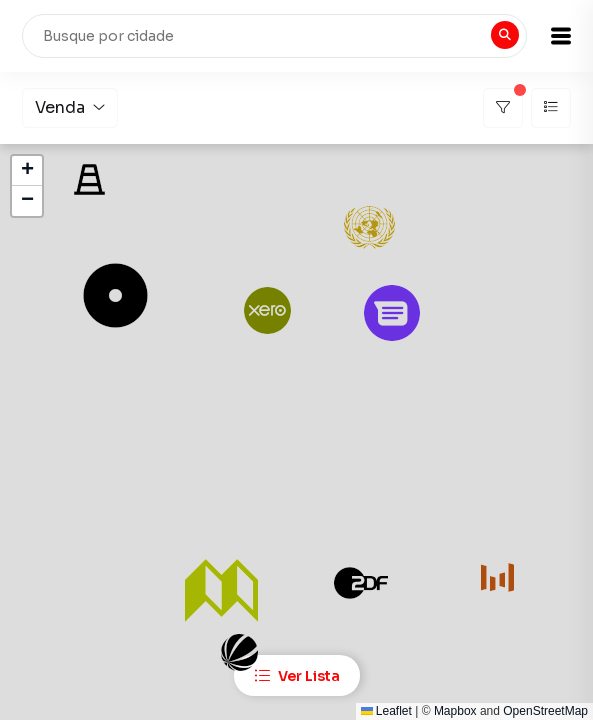 The image size is (593, 720). Describe the element at coordinates (115, 295) in the screenshot. I see `focus on a selected element or area` at that location.